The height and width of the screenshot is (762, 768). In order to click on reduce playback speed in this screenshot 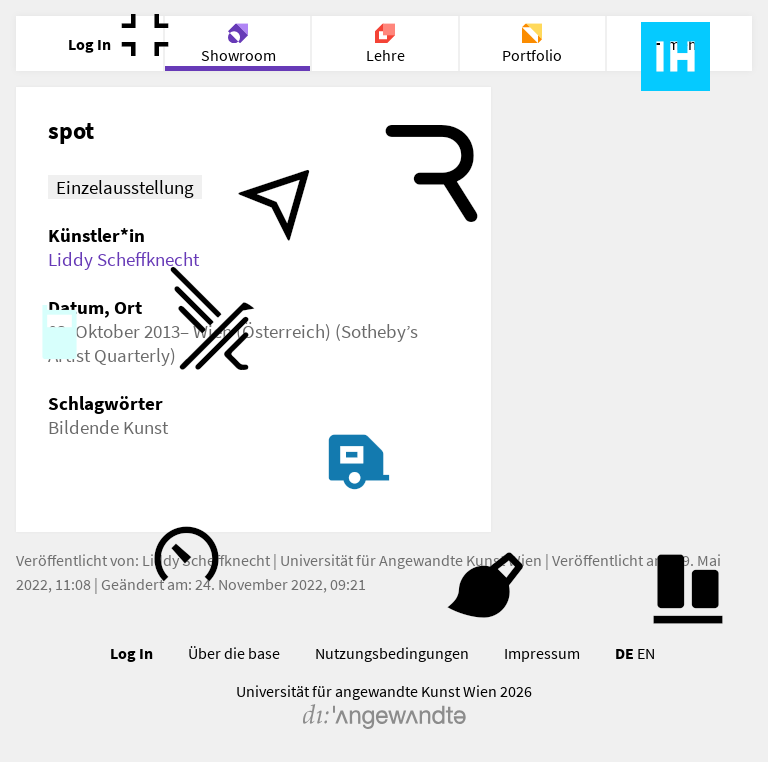, I will do `click(186, 555)`.